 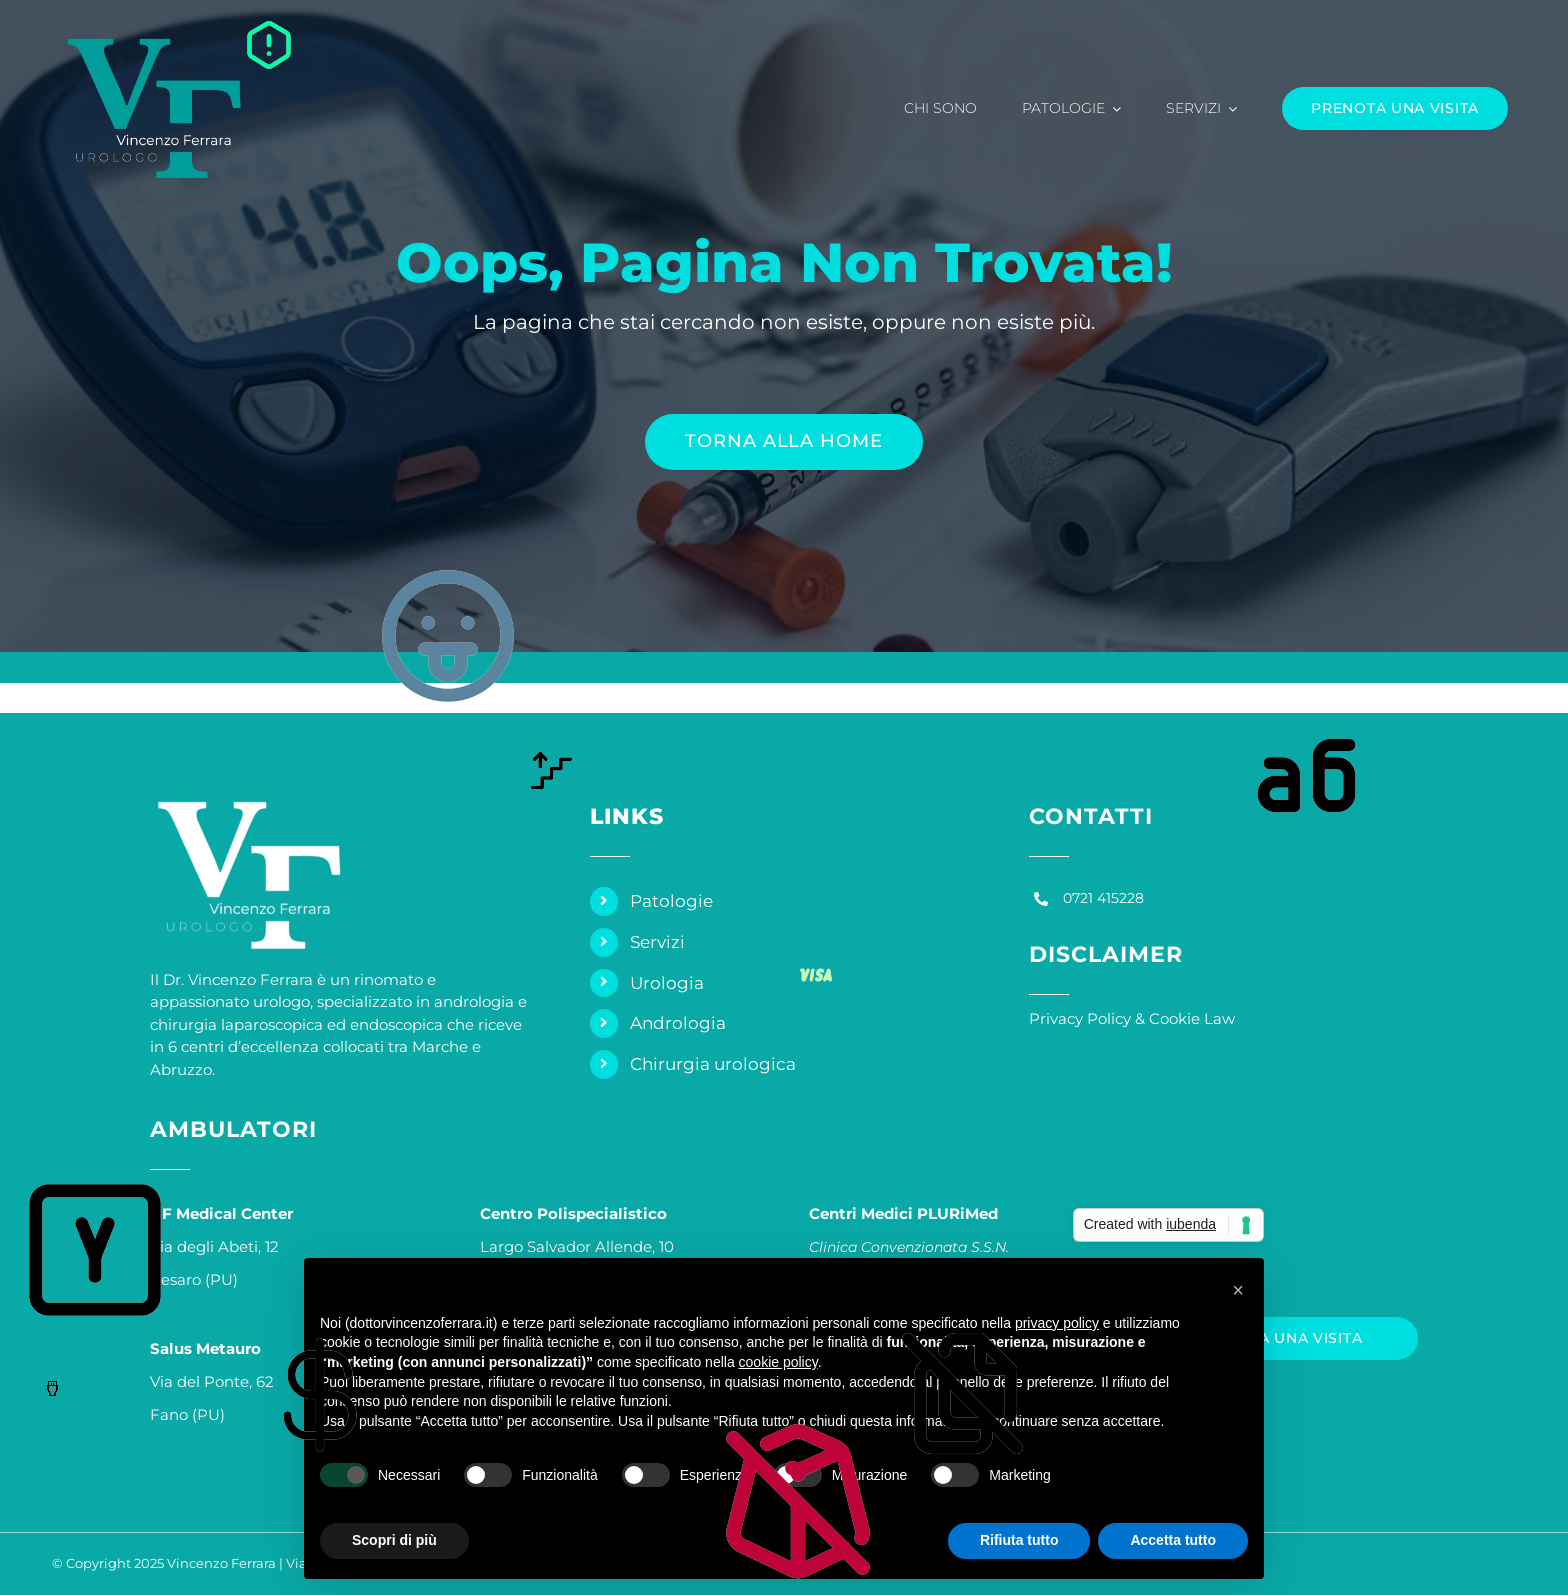 What do you see at coordinates (320, 1395) in the screenshot?
I see `view pricing or payment options` at bounding box center [320, 1395].